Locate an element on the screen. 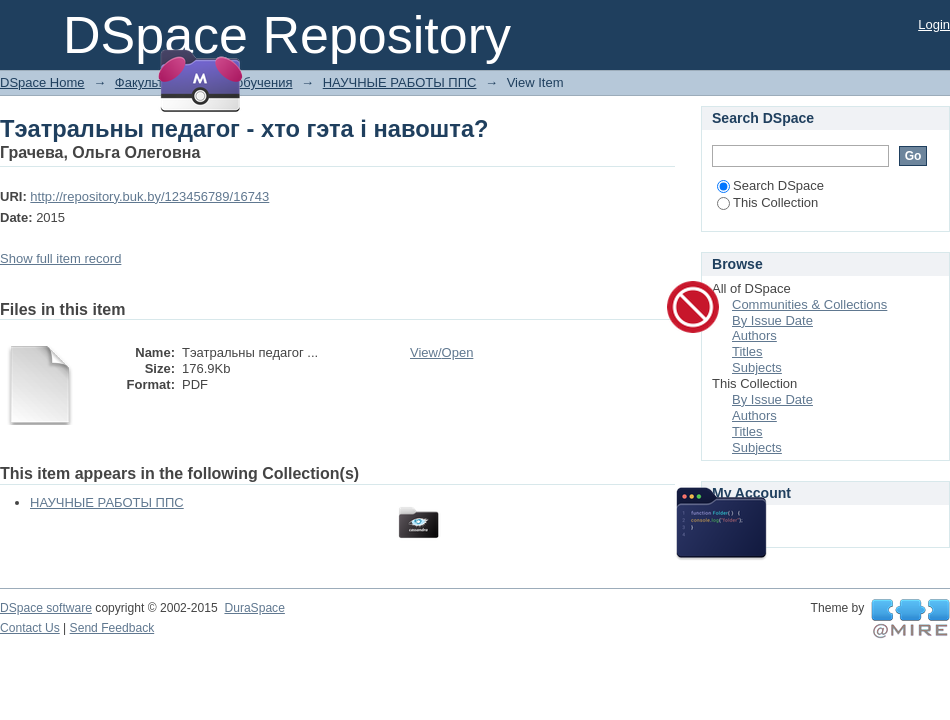  open Cassandra database project folder is located at coordinates (418, 523).